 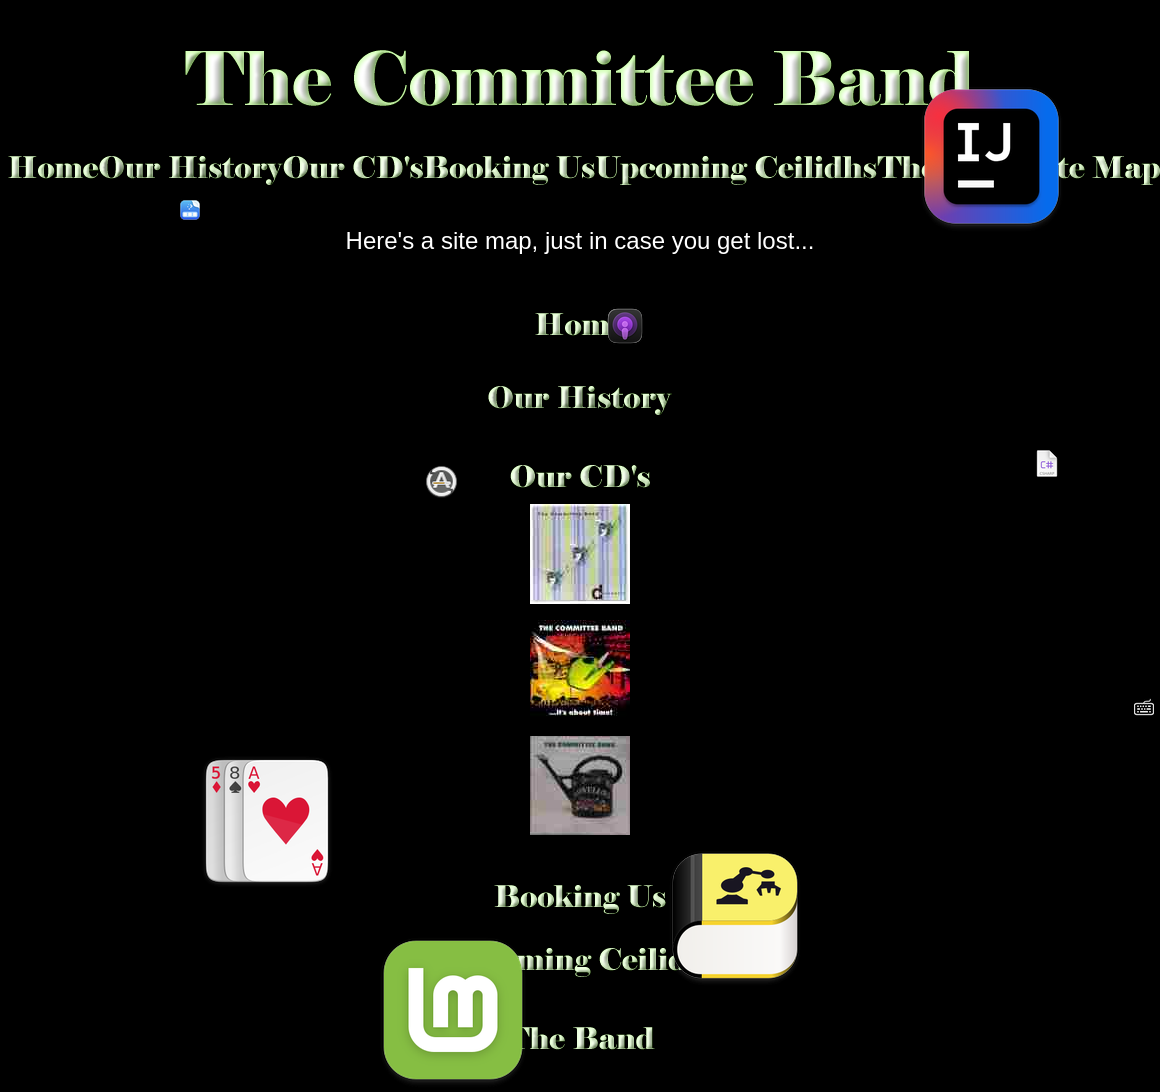 I want to click on a C# source code file, so click(x=1047, y=464).